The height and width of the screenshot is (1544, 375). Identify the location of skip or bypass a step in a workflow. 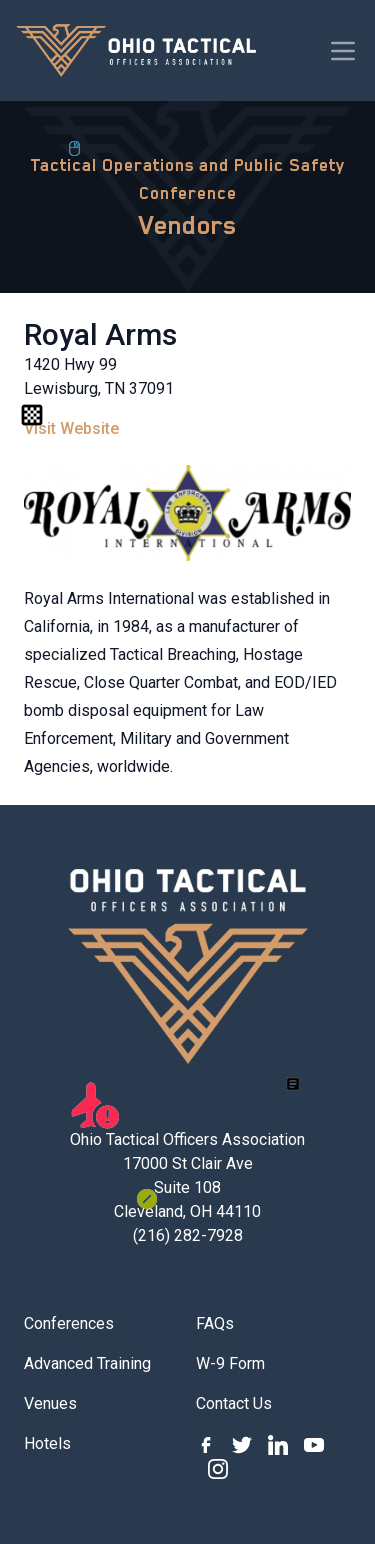
(147, 1199).